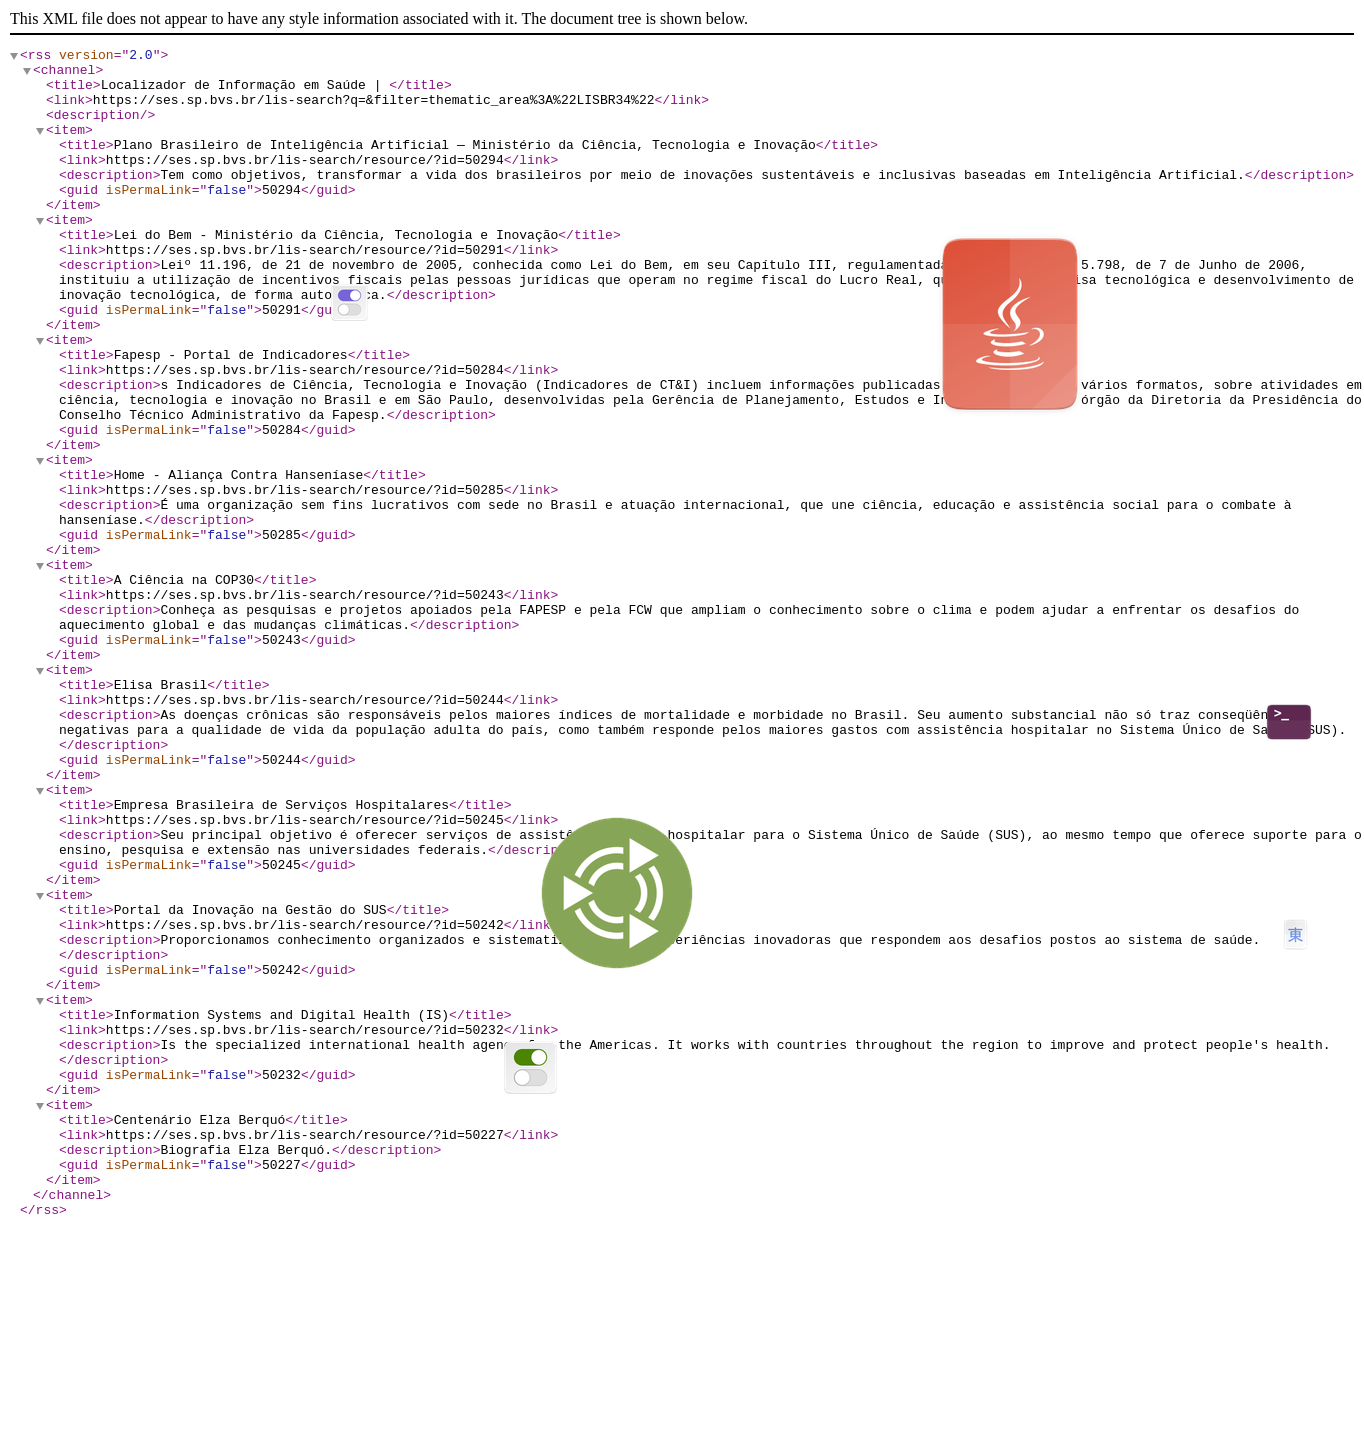 This screenshot has width=1364, height=1452. Describe the element at coordinates (617, 893) in the screenshot. I see `open the ubuntu mate start menu or application launcher` at that location.